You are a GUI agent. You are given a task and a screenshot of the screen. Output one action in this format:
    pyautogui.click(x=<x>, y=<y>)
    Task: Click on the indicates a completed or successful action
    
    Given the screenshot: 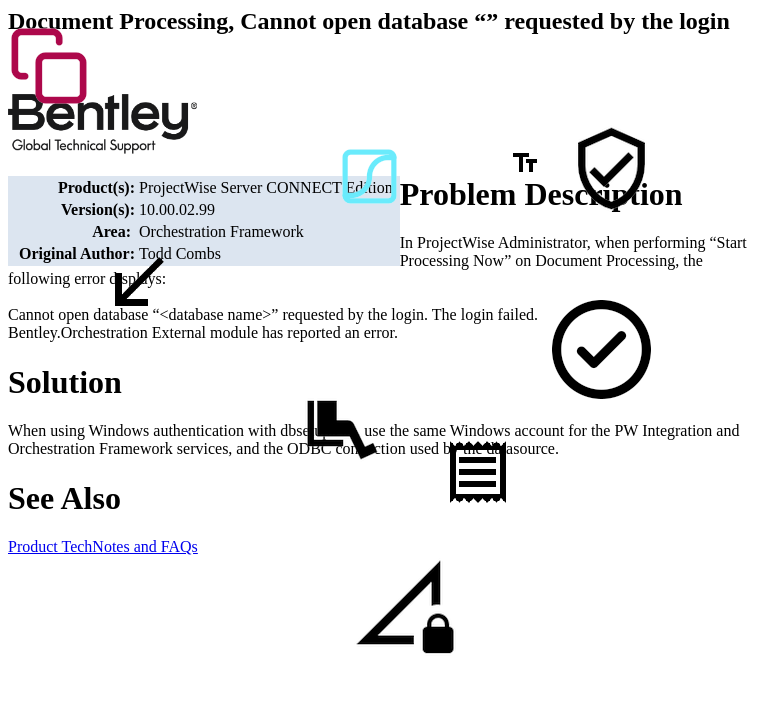 What is the action you would take?
    pyautogui.click(x=601, y=349)
    